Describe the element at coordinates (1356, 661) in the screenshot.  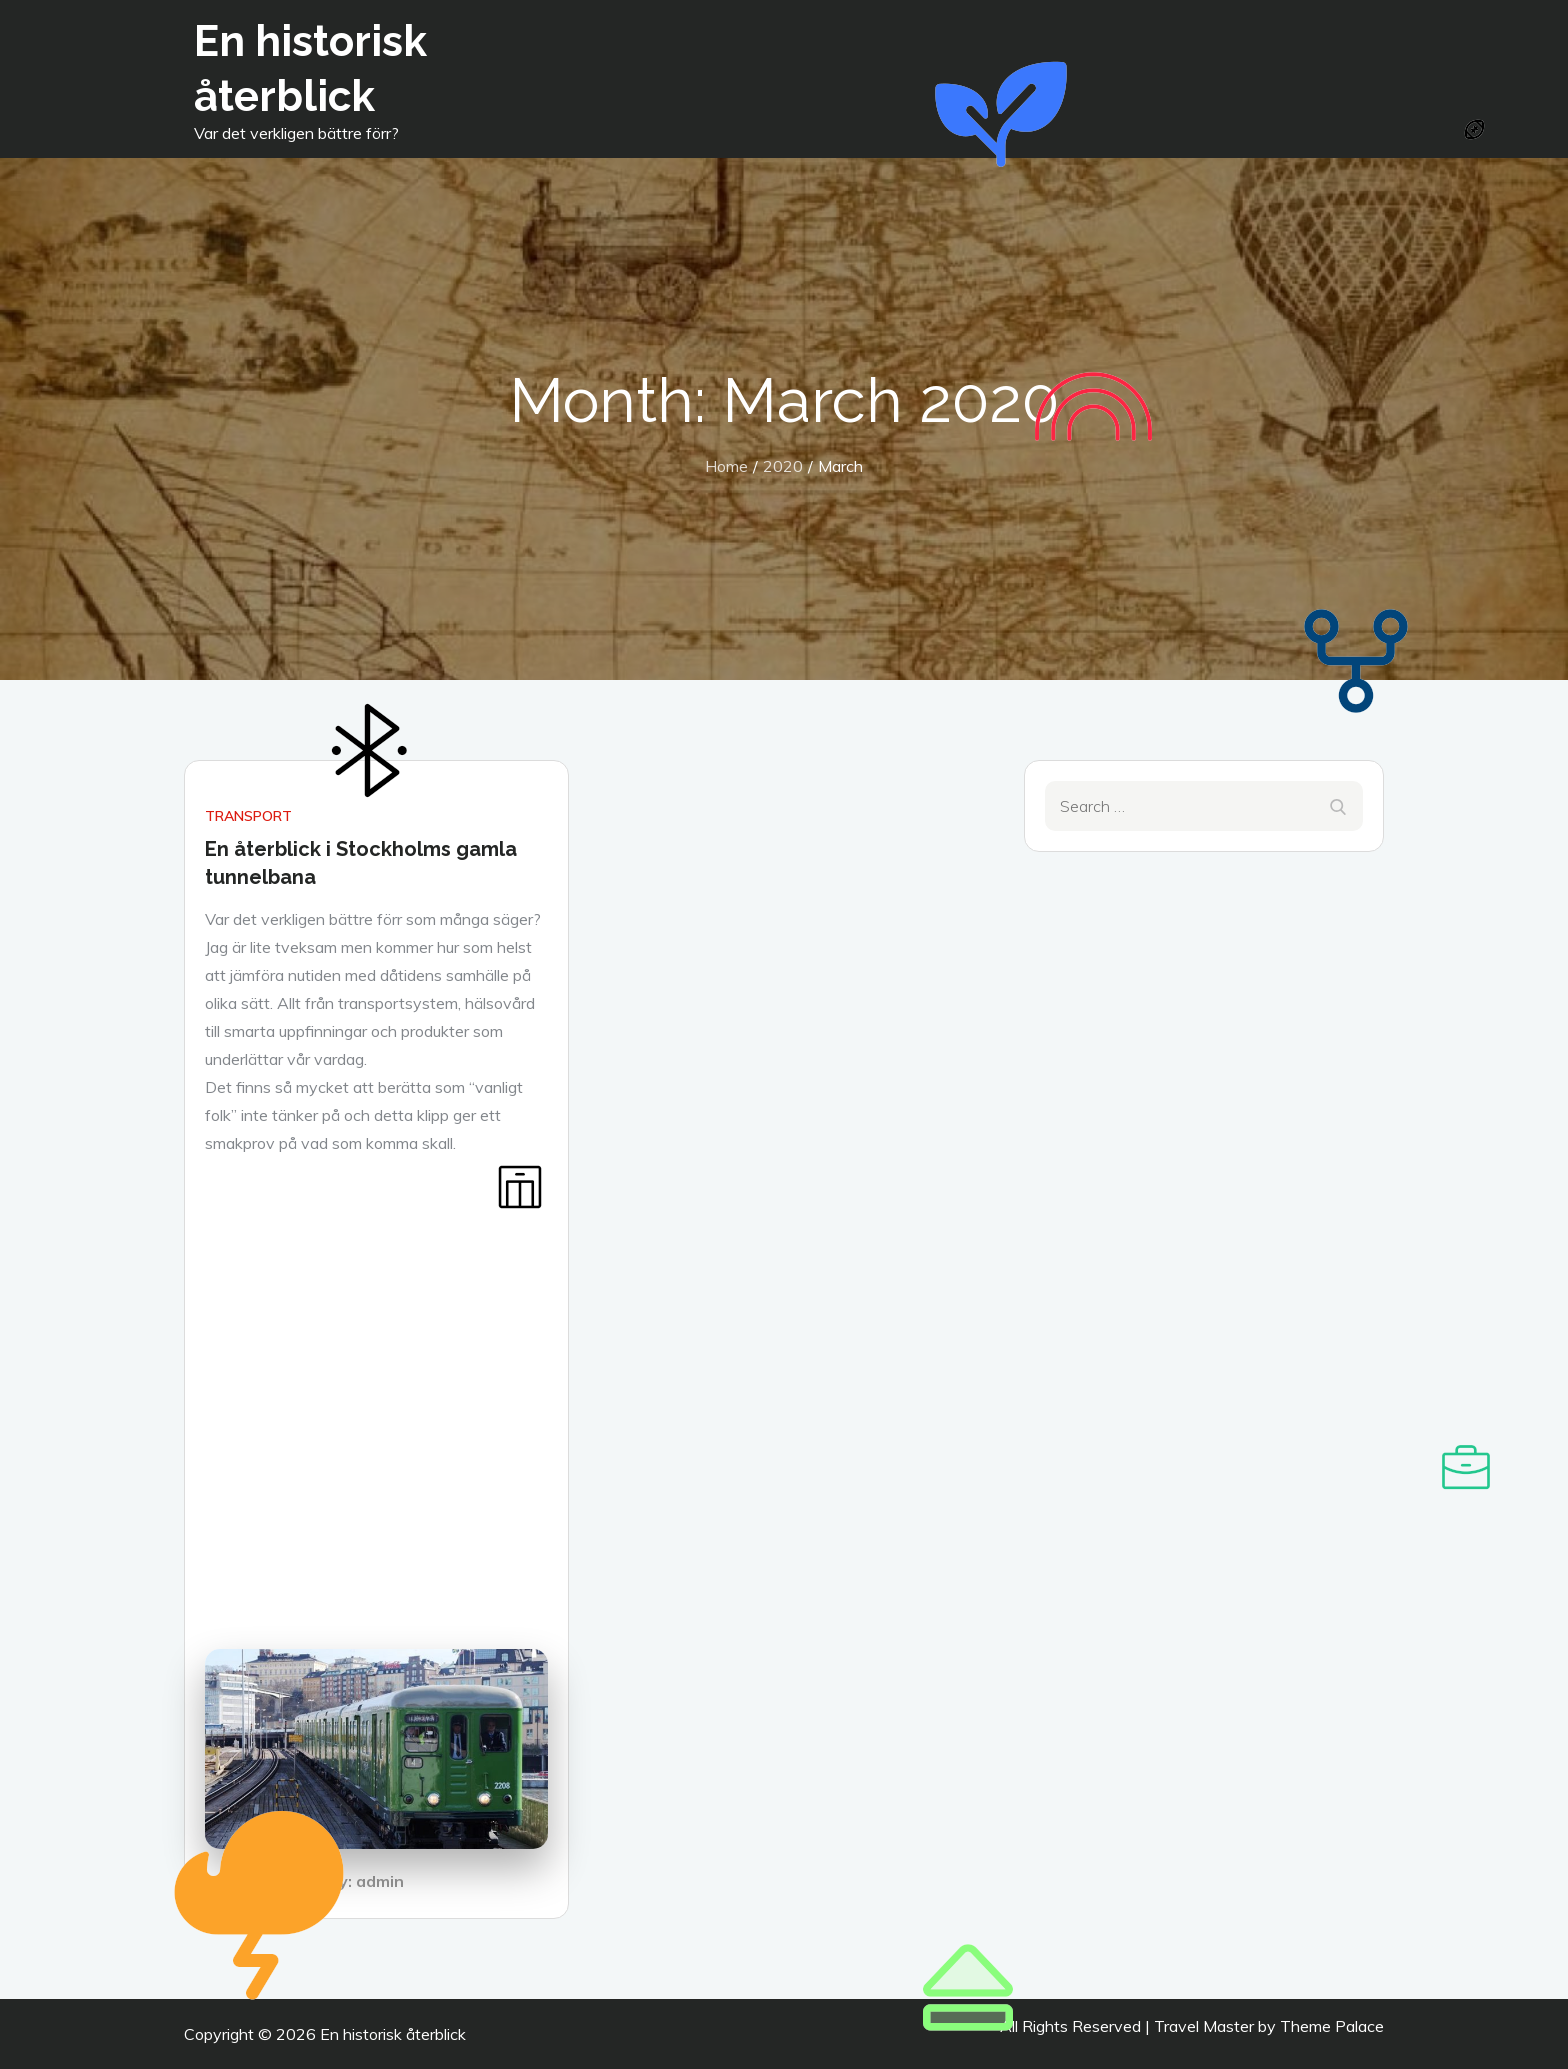
I see `fork a repository` at that location.